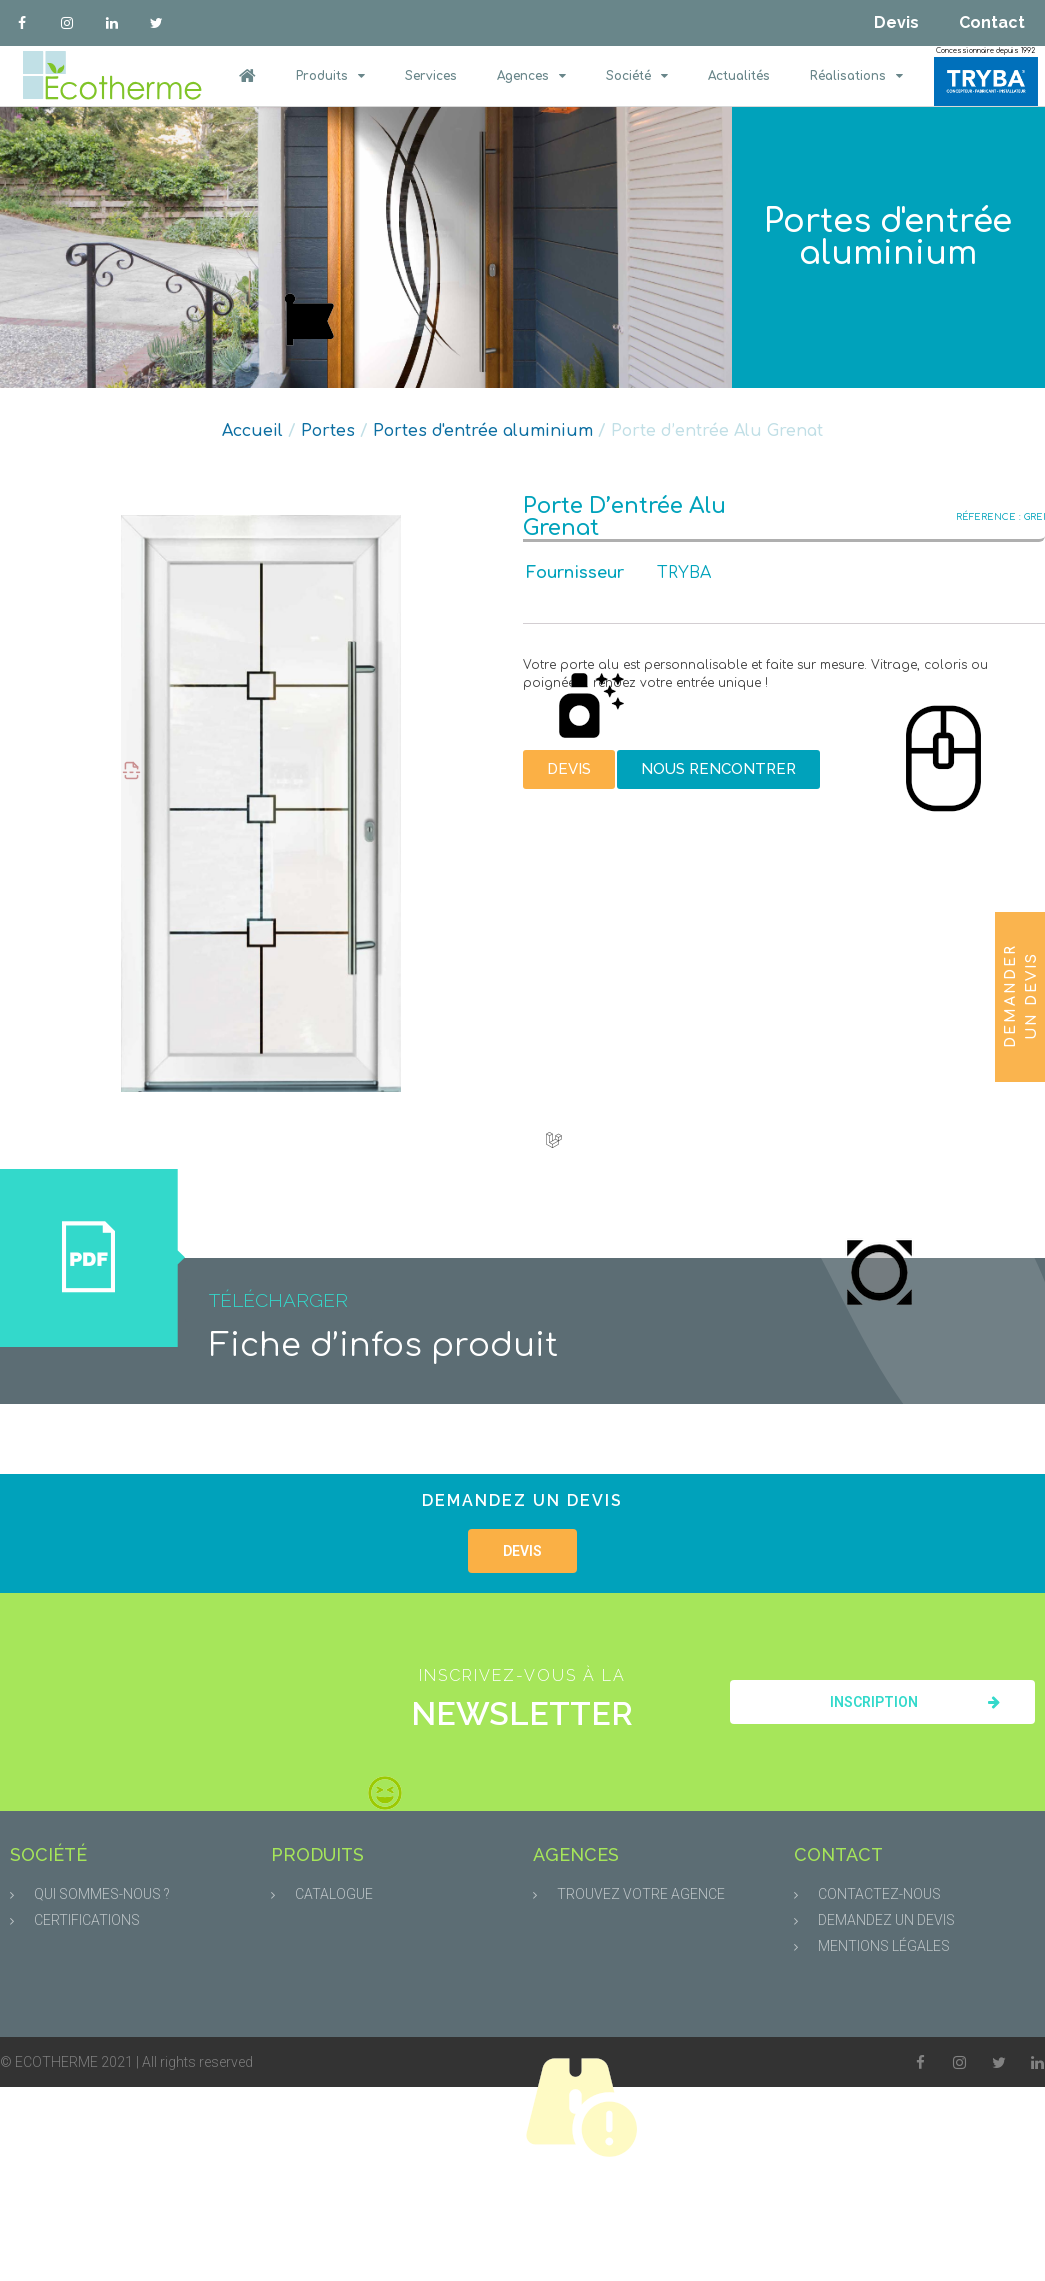 The image size is (1045, 2281). I want to click on react with a laughing emoji, so click(385, 1793).